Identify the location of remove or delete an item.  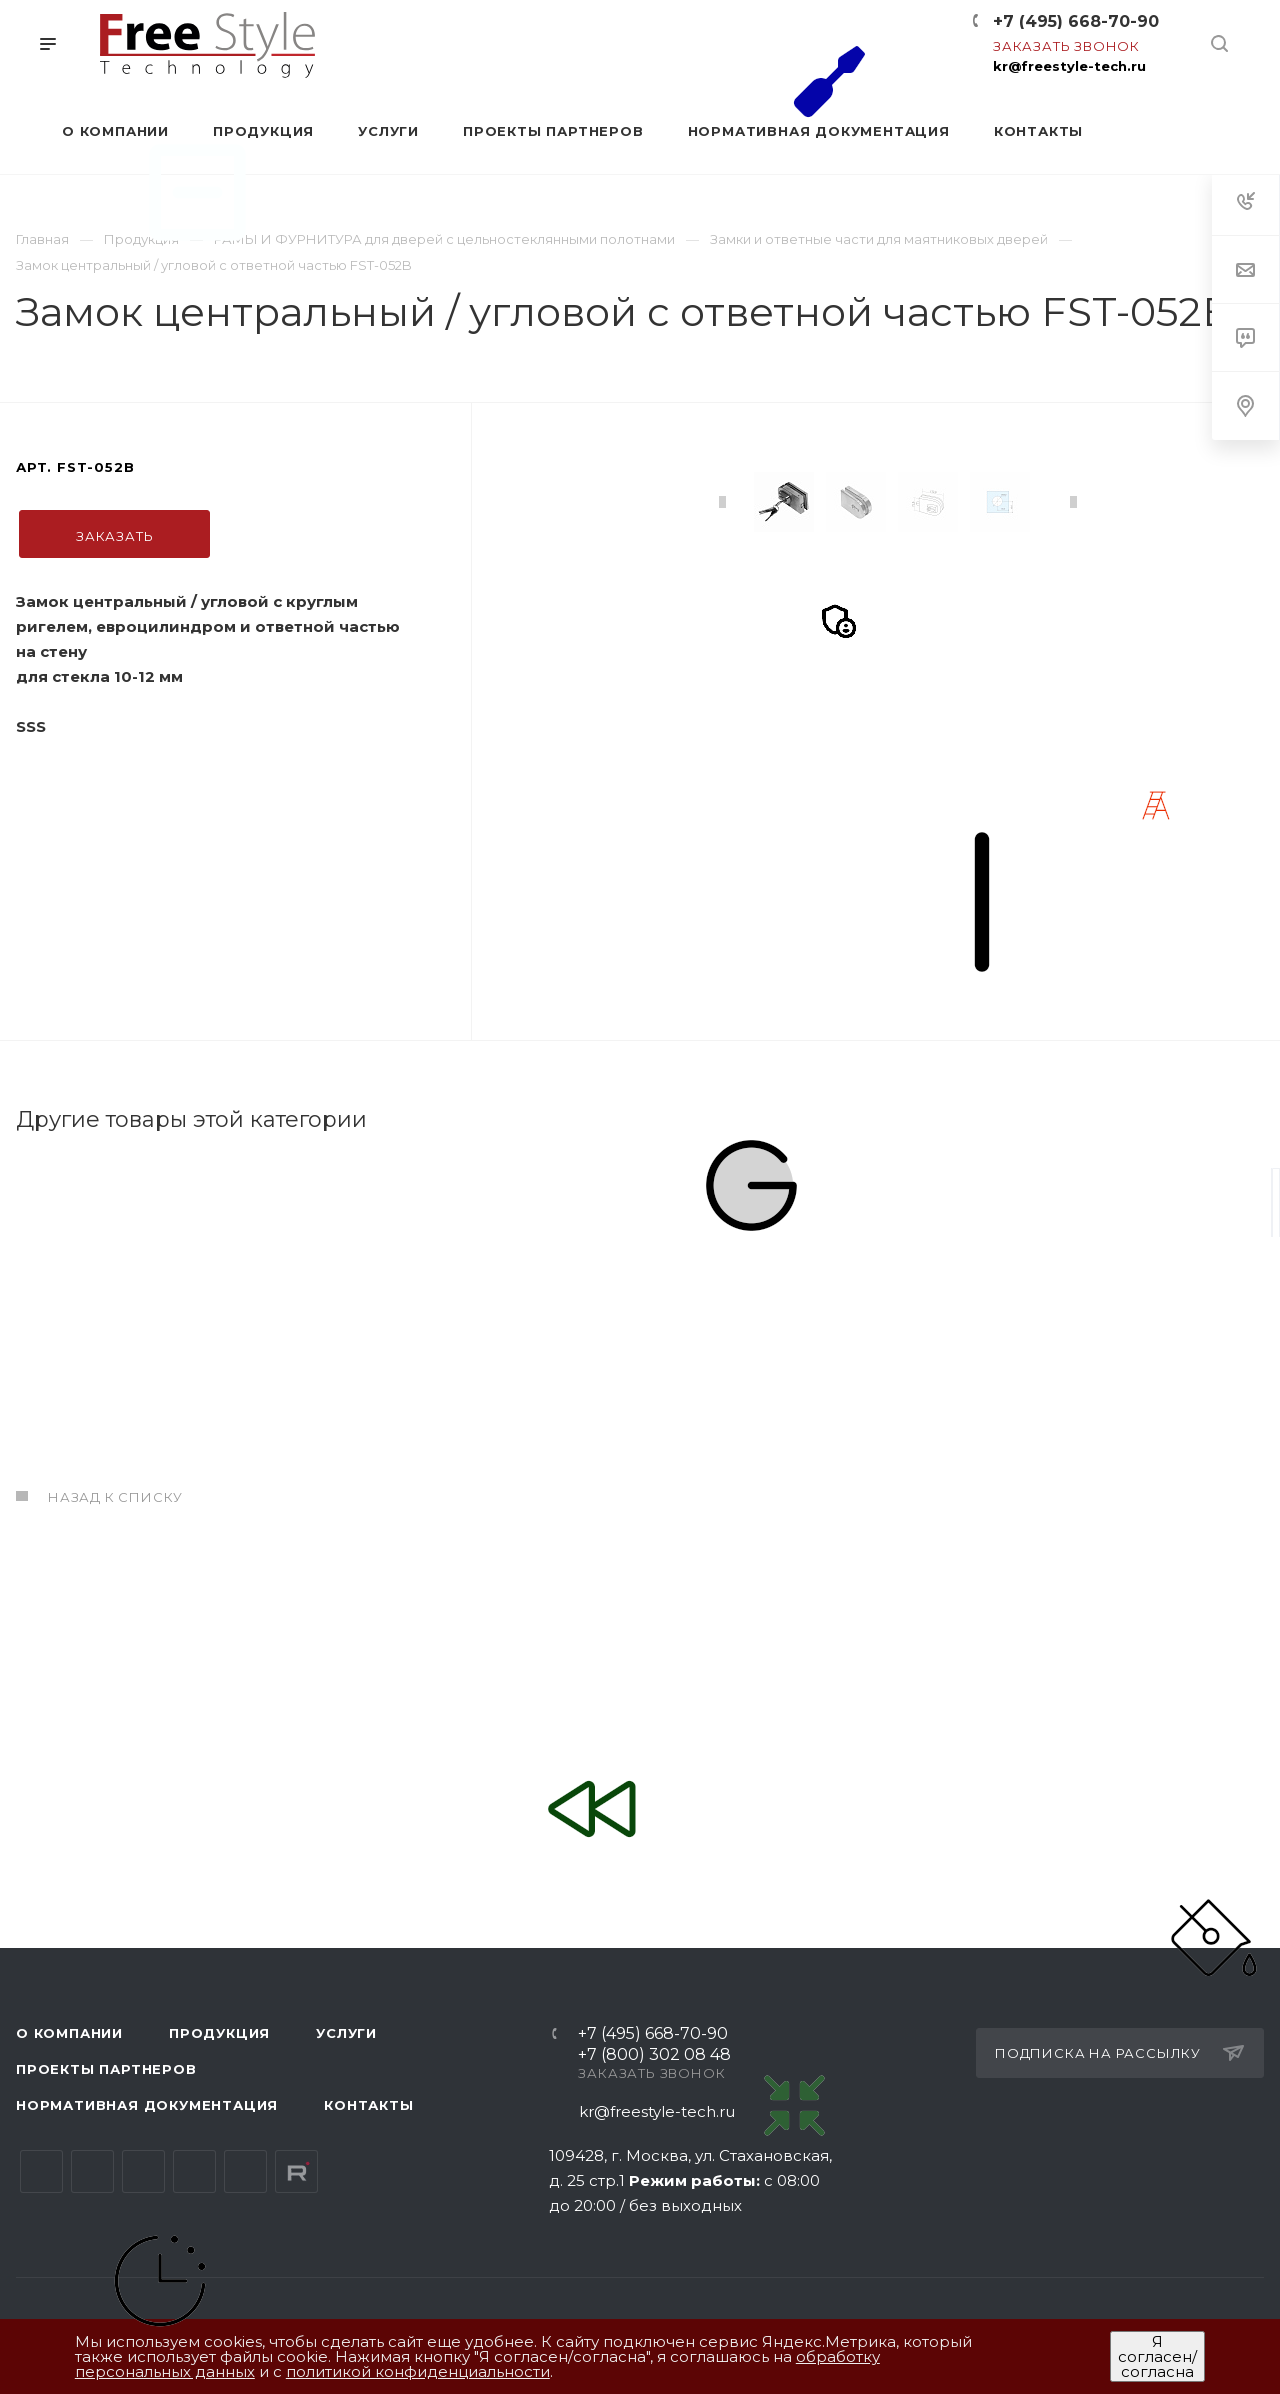
(197, 192).